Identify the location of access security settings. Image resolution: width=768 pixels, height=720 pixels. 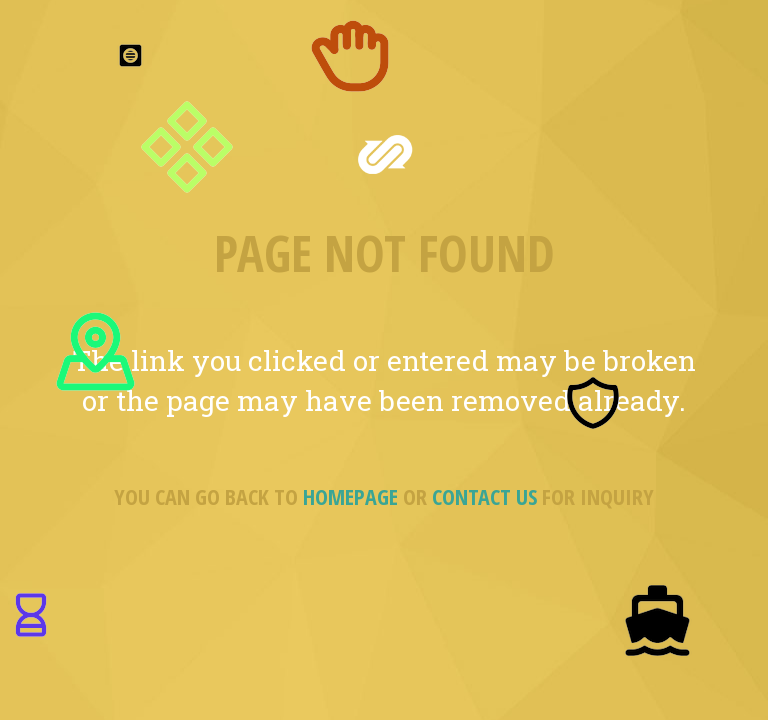
(593, 403).